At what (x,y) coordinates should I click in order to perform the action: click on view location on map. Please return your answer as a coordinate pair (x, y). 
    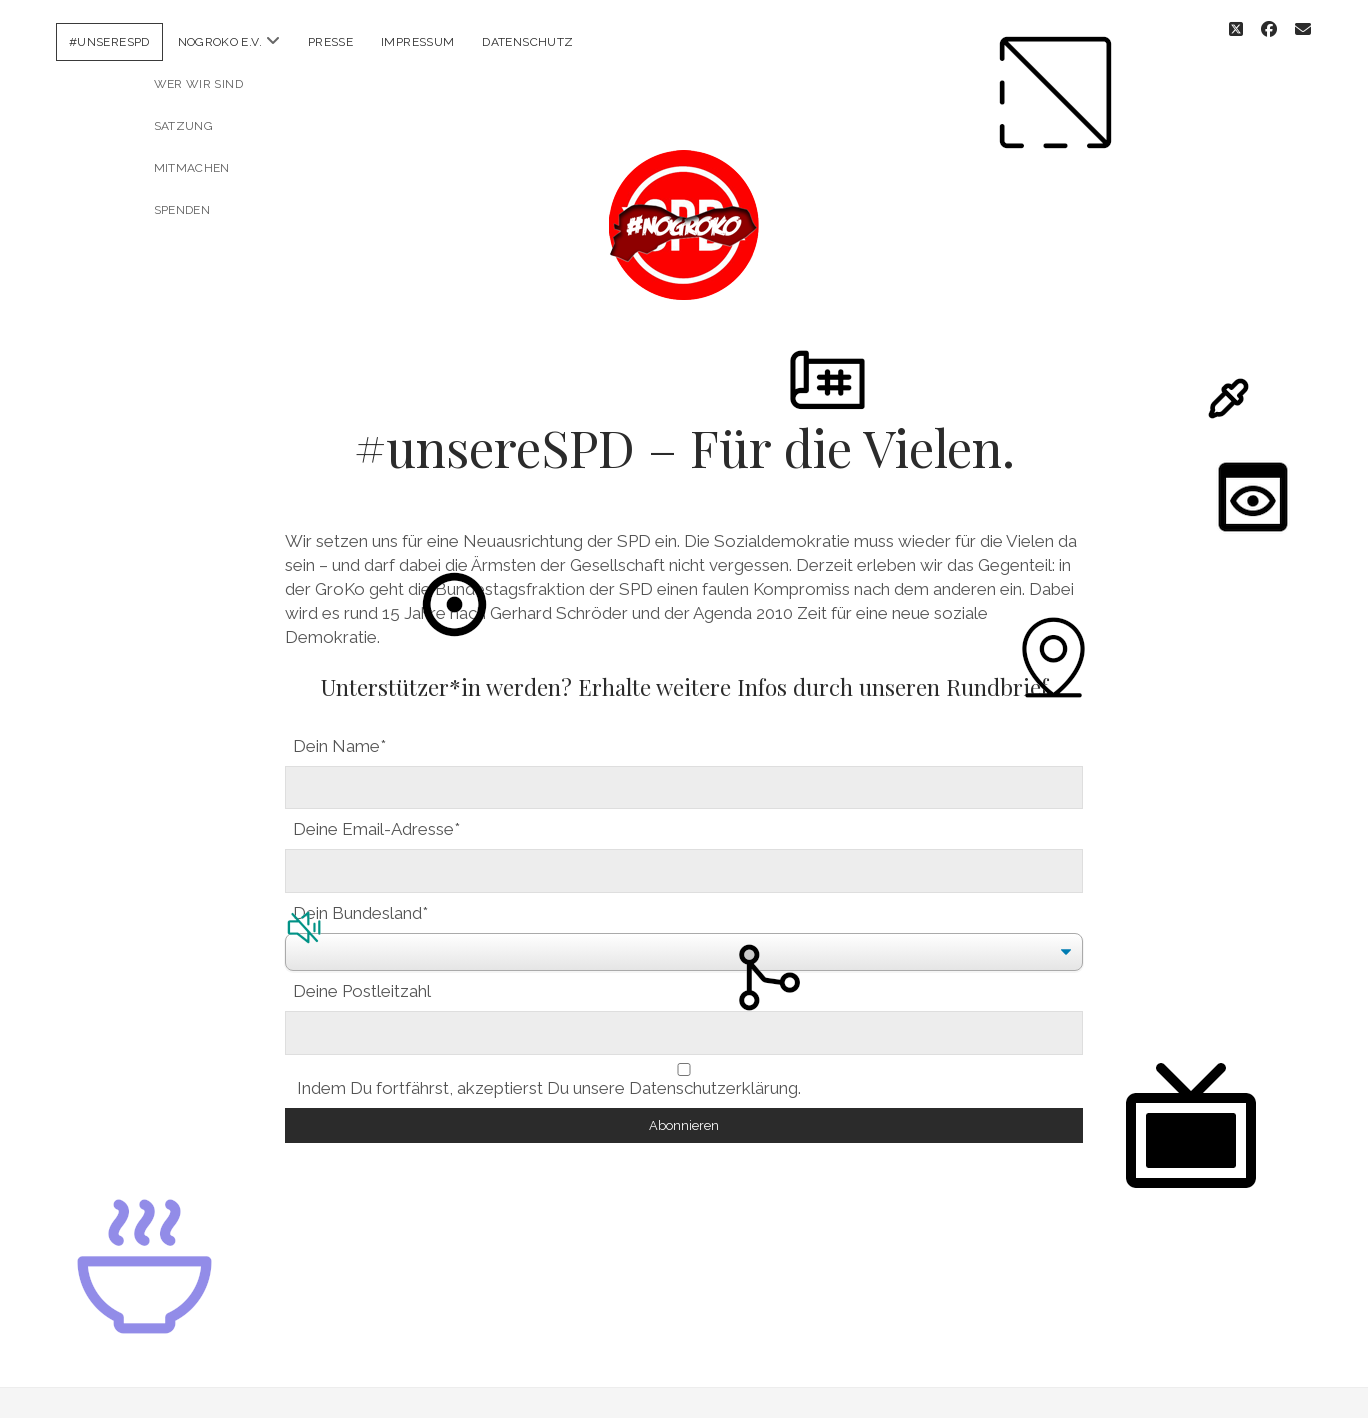
    Looking at the image, I should click on (1053, 657).